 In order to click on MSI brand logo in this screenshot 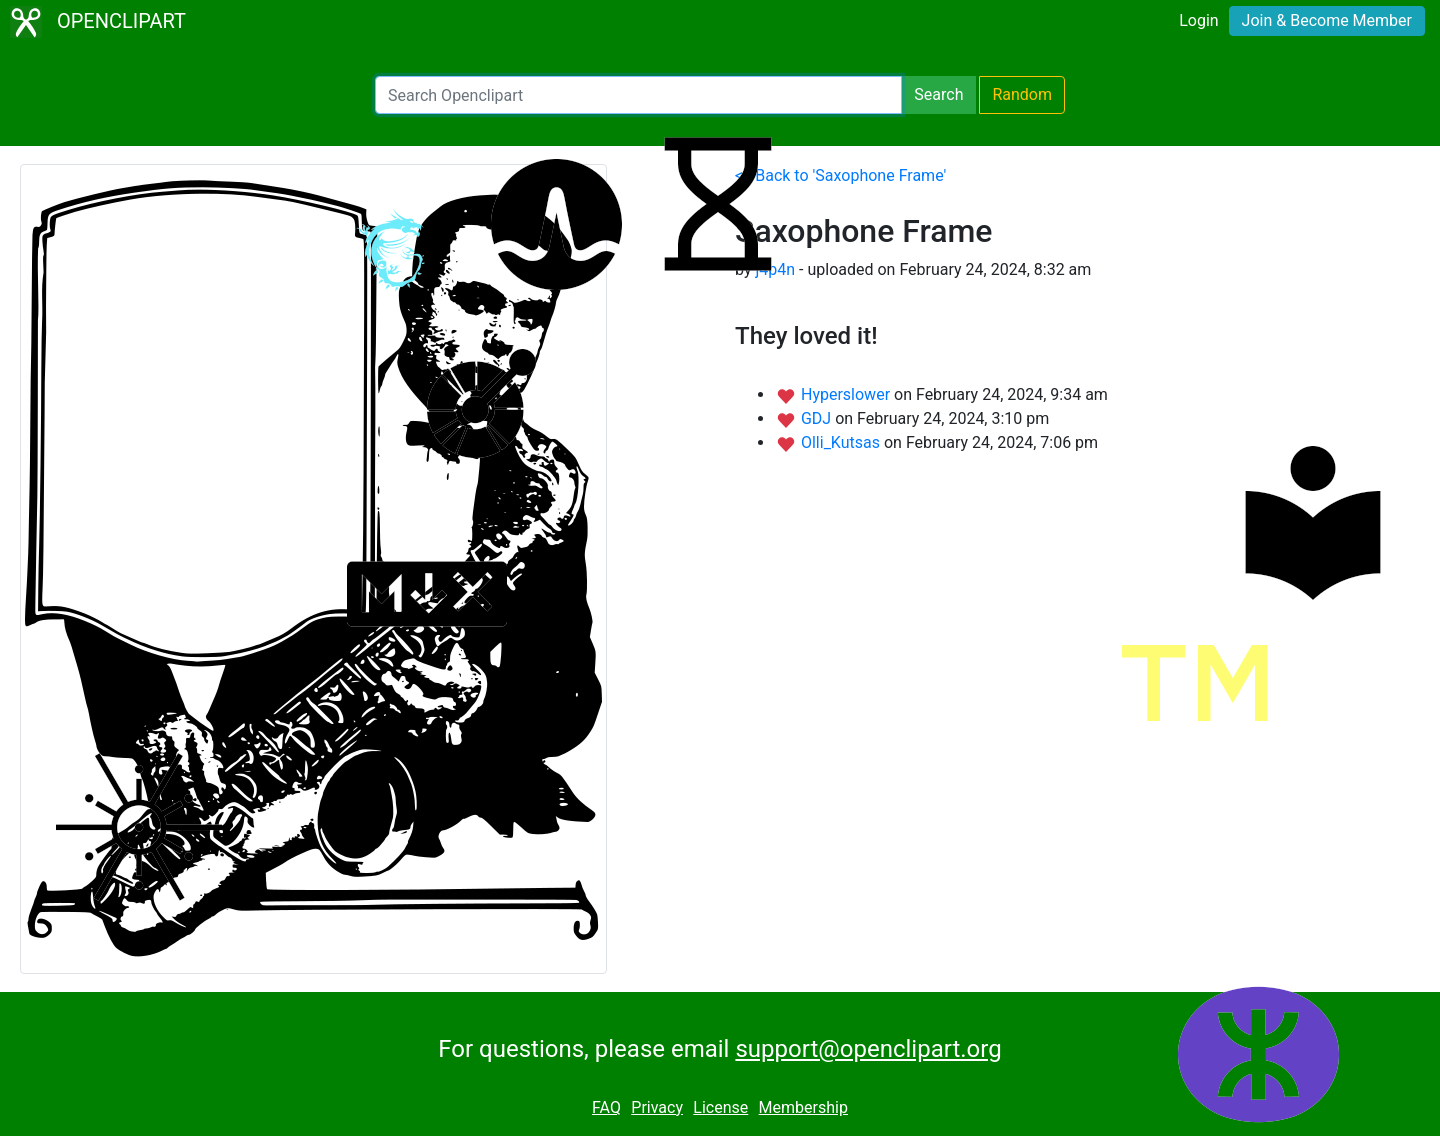, I will do `click(390, 250)`.